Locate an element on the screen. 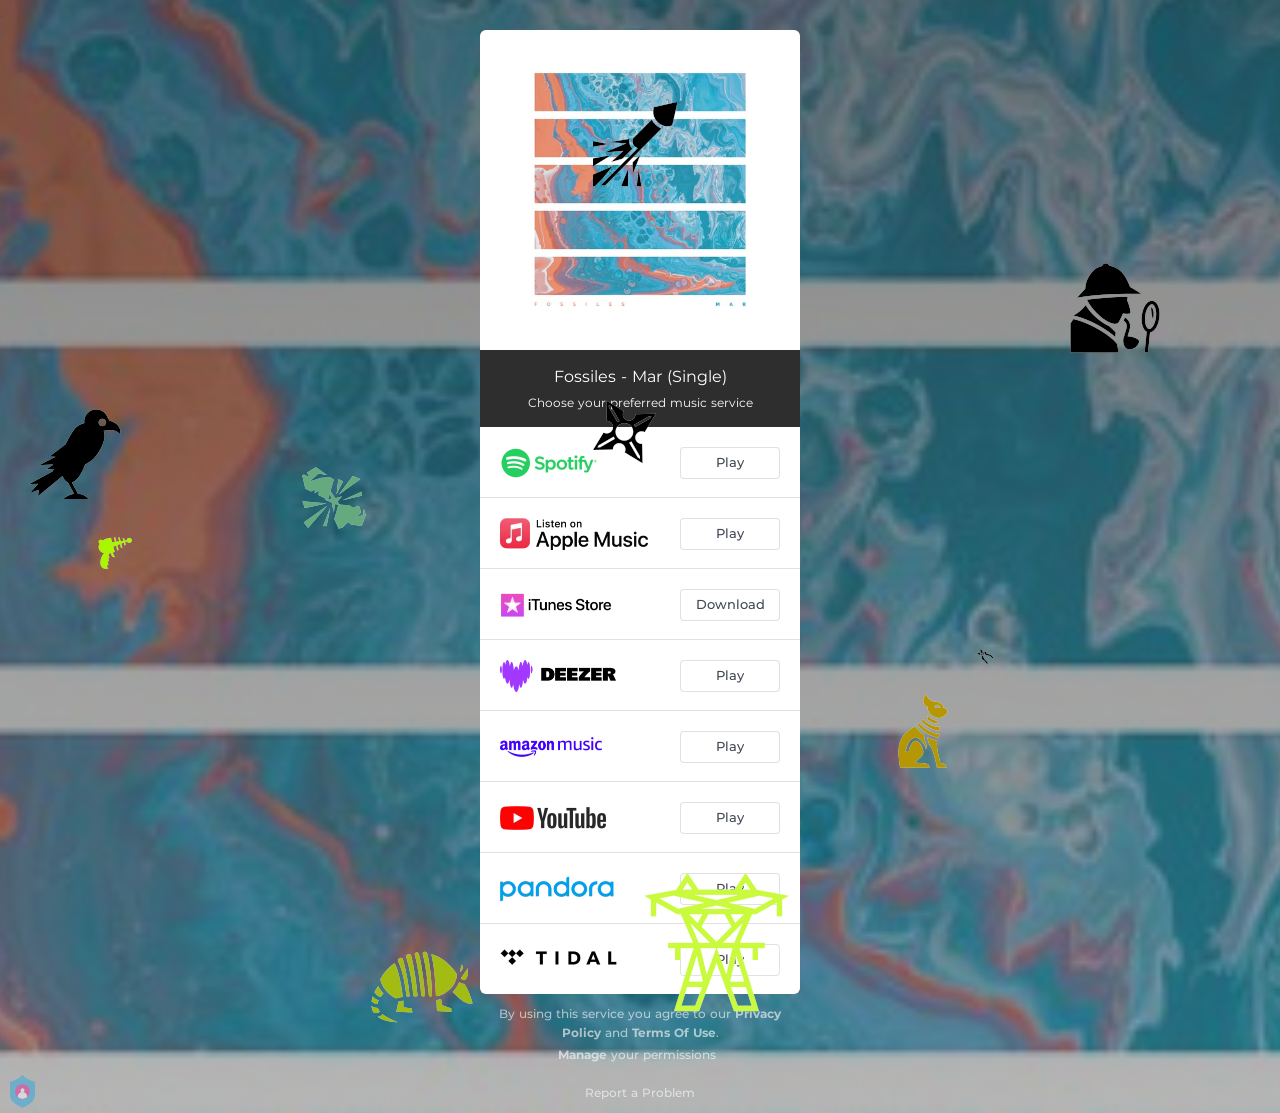 This screenshot has height=1113, width=1280. indicates power grid or electrical infrastructure is located at coordinates (716, 945).